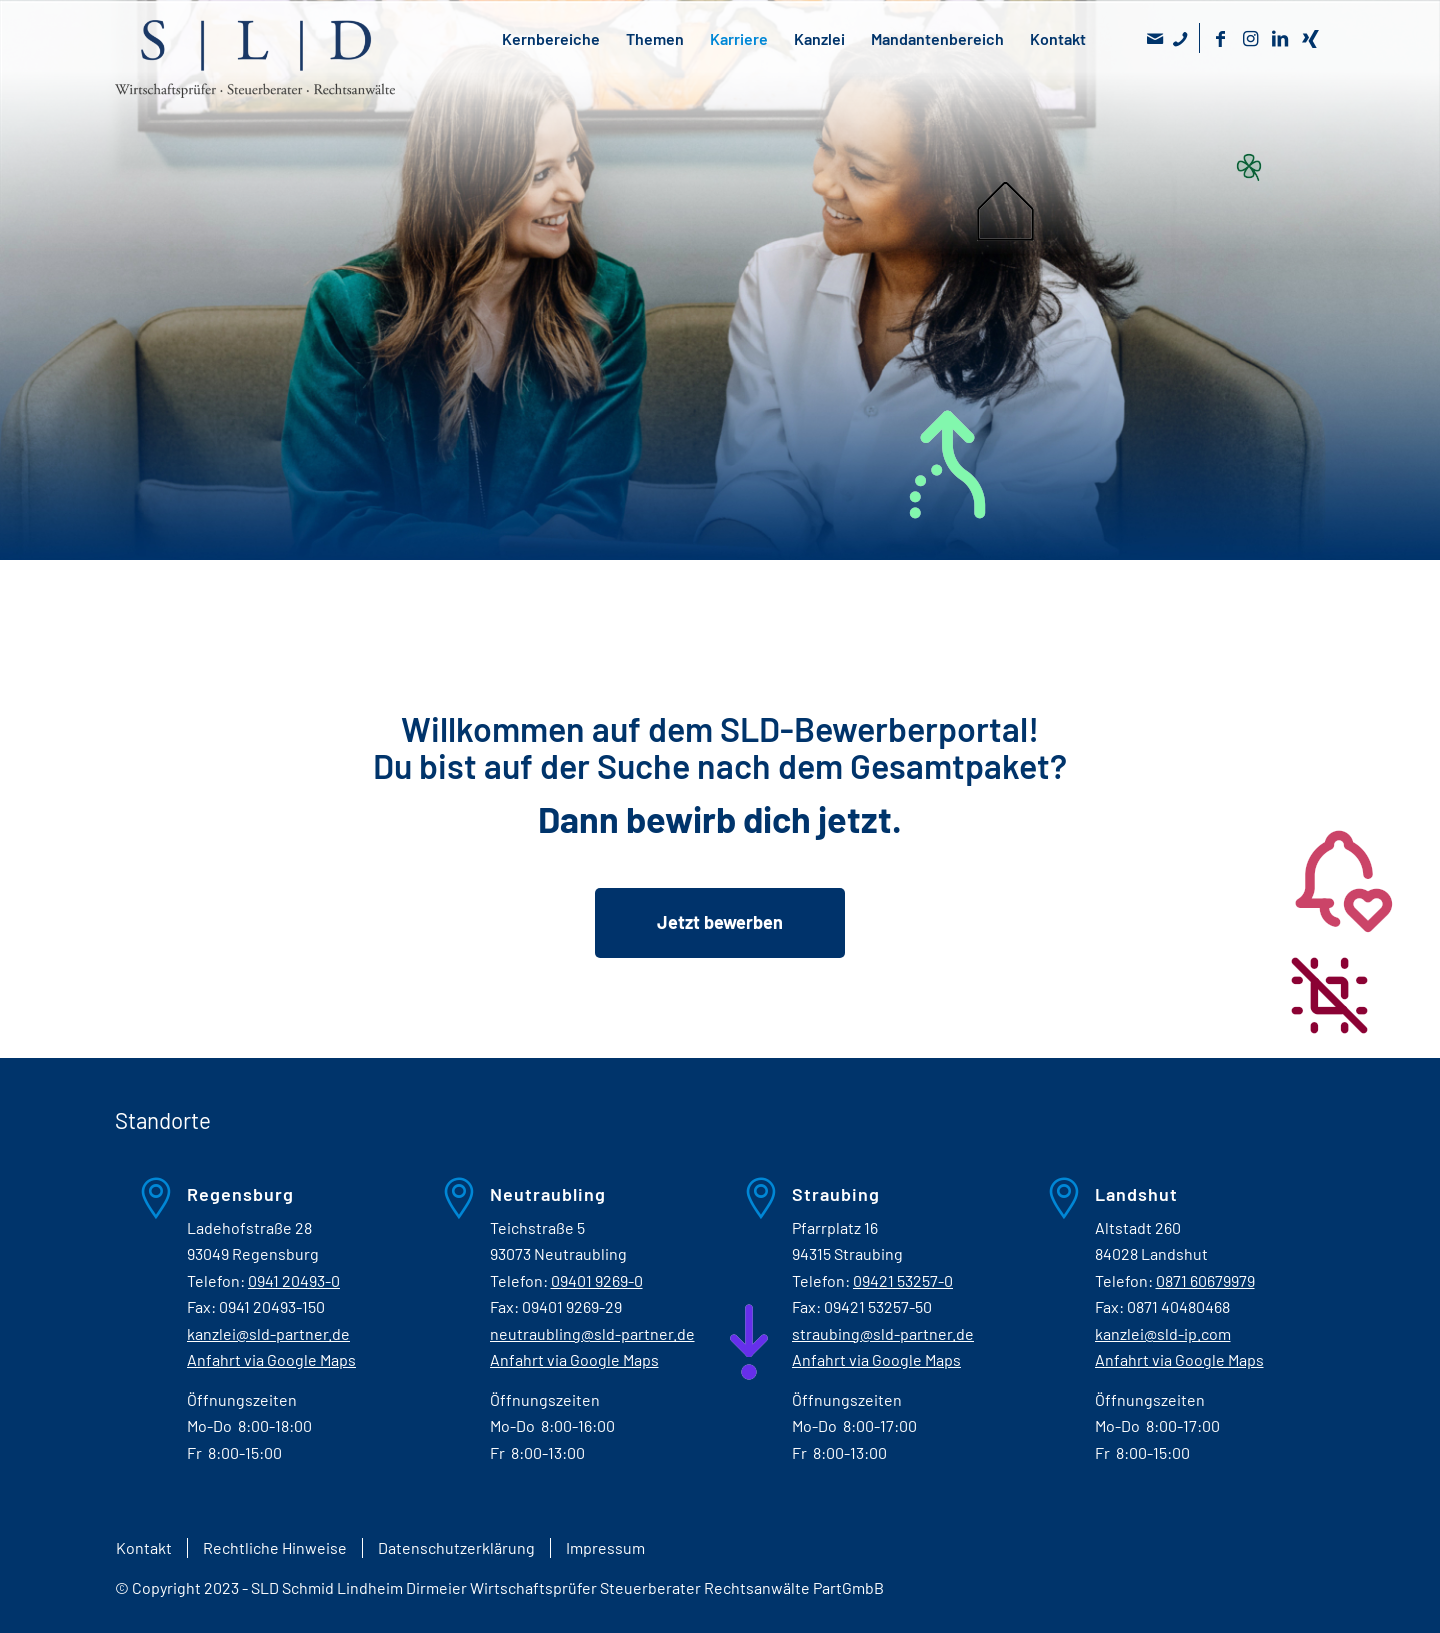  What do you see at coordinates (1249, 167) in the screenshot?
I see `indicates a lucky or bonus reward` at bounding box center [1249, 167].